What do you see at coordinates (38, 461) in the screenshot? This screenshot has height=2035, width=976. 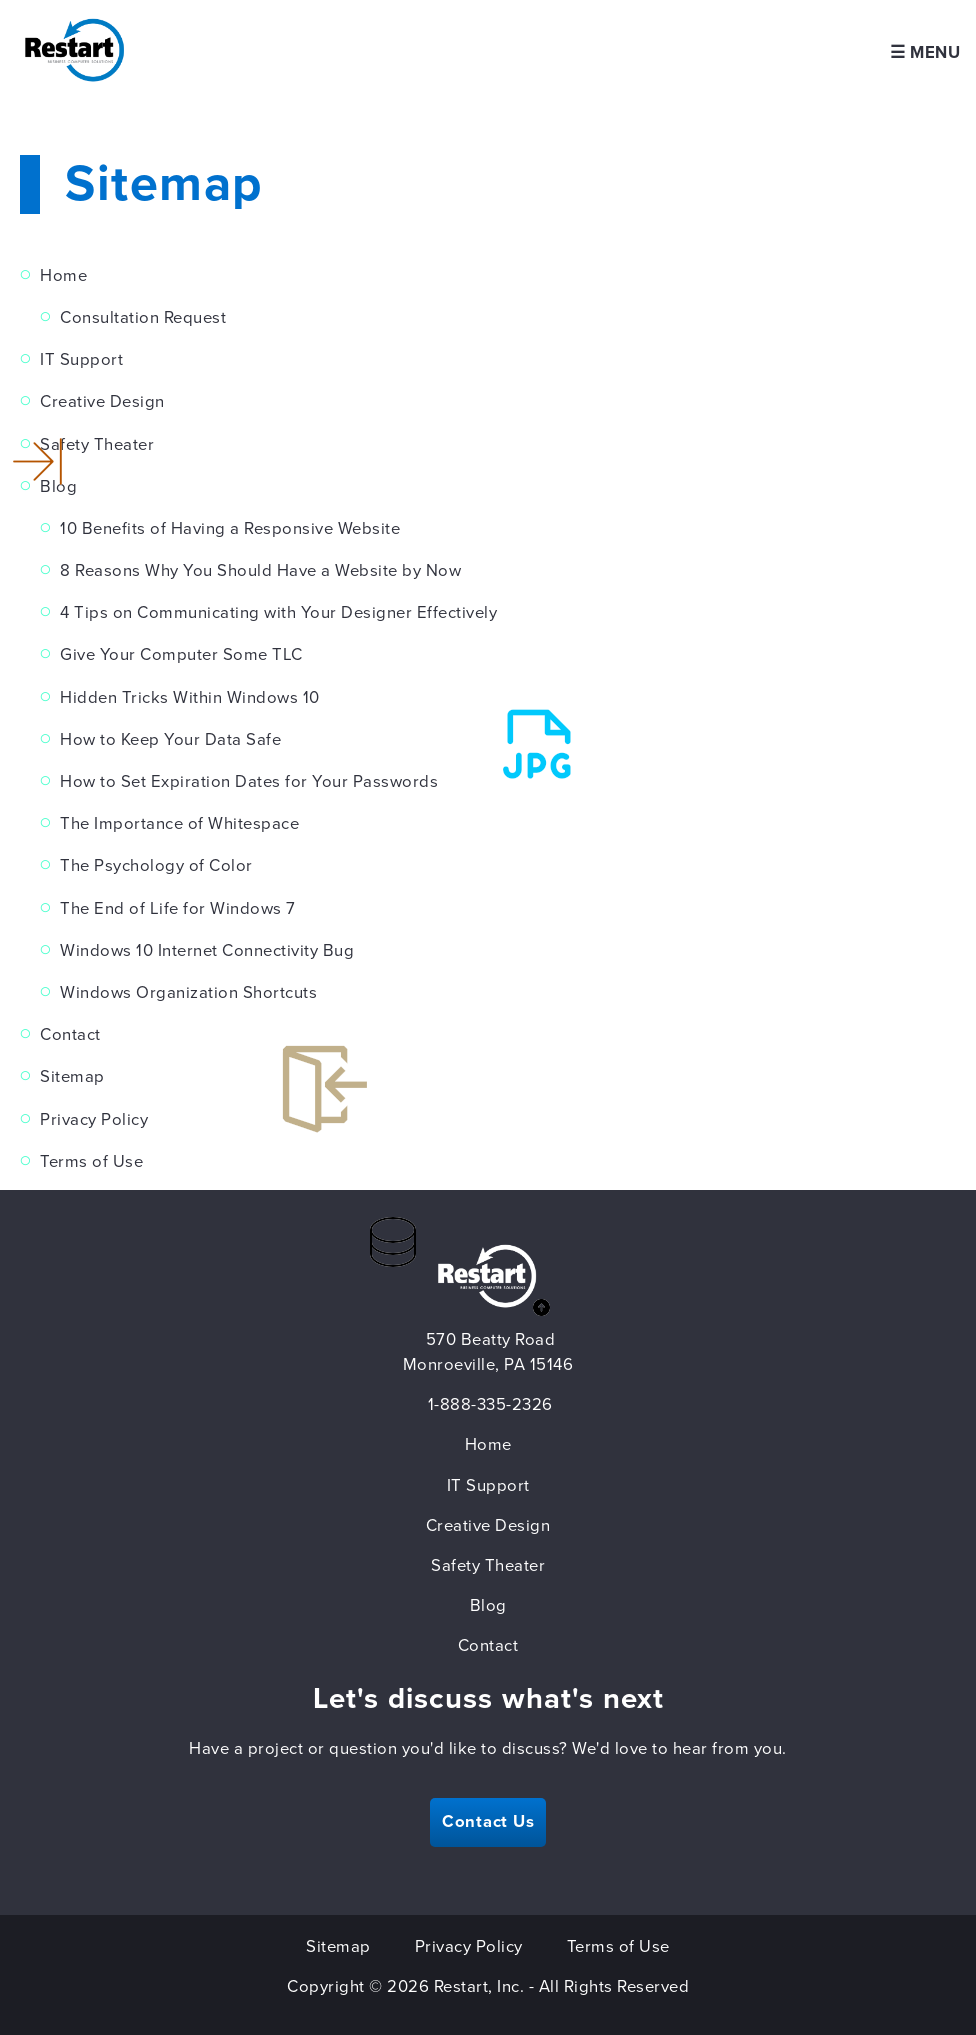 I see `go to end or last item` at bounding box center [38, 461].